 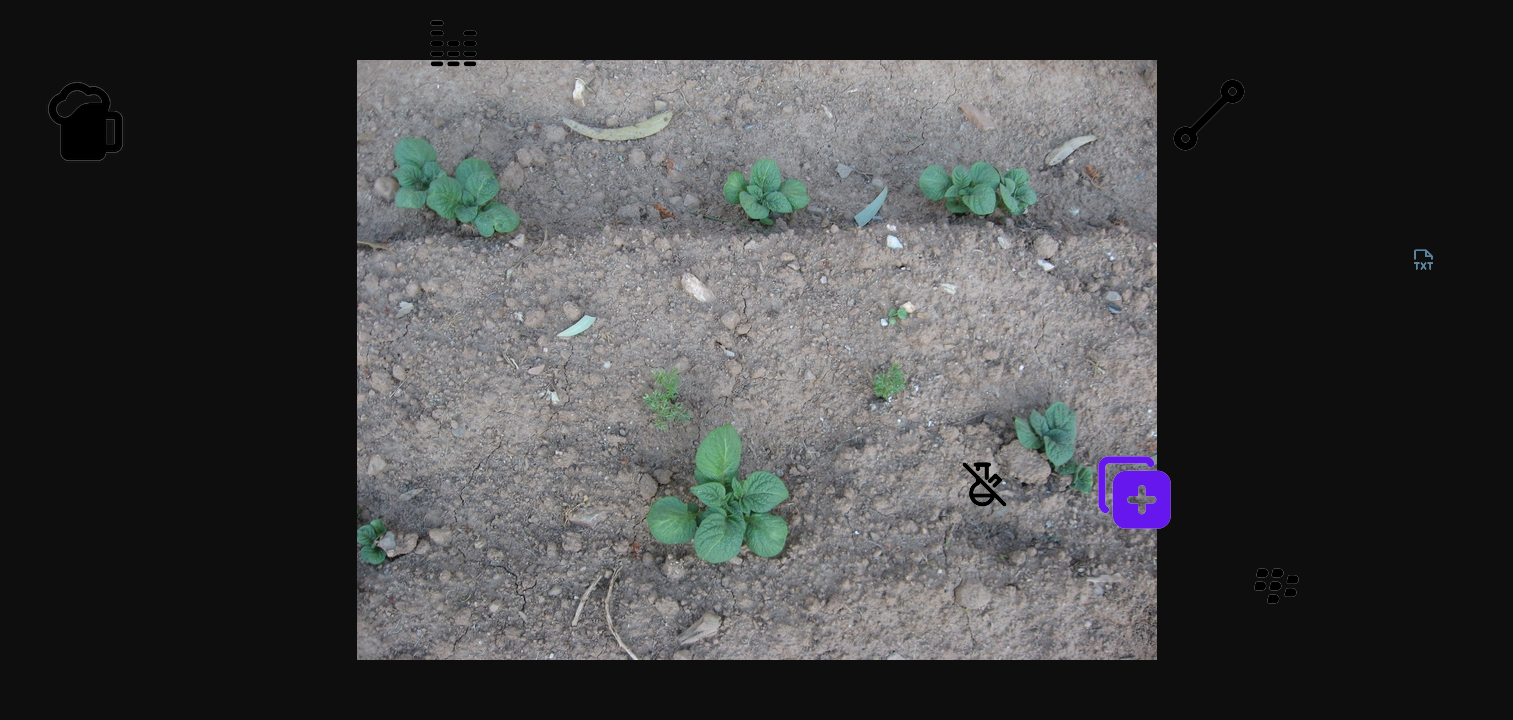 What do you see at coordinates (453, 43) in the screenshot?
I see `view column chart or bar graph data` at bounding box center [453, 43].